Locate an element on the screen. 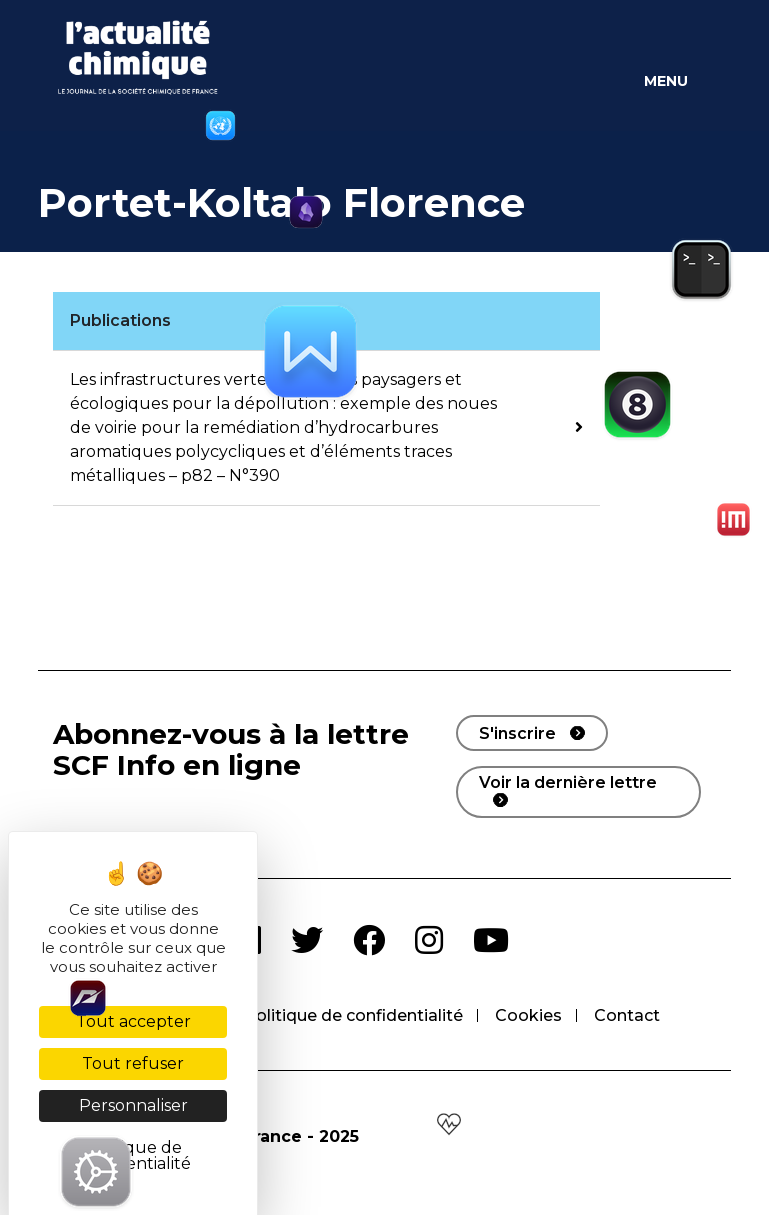 This screenshot has width=769, height=1215. open NoMachine remote desktop application is located at coordinates (733, 519).